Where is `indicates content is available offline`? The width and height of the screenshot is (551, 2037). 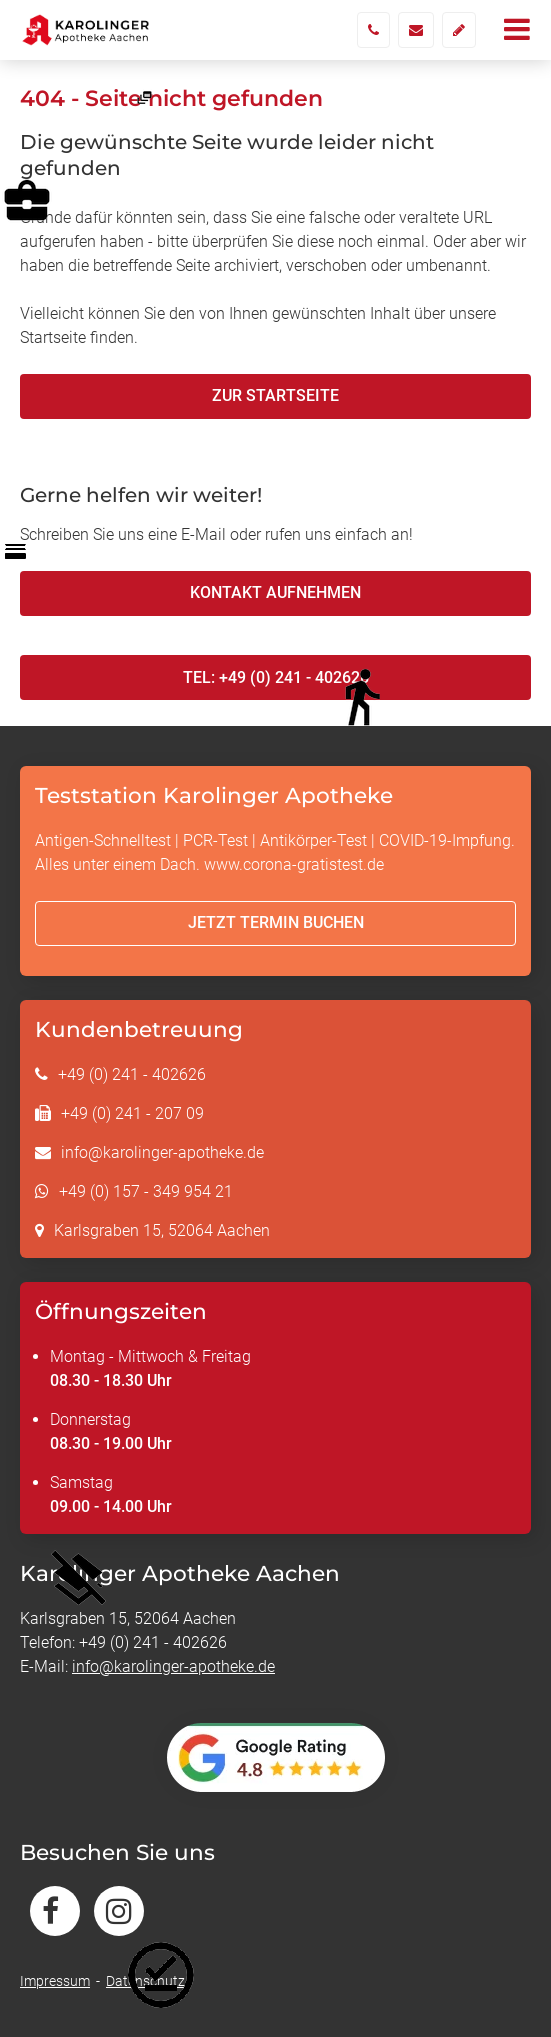
indicates content is available offline is located at coordinates (161, 1975).